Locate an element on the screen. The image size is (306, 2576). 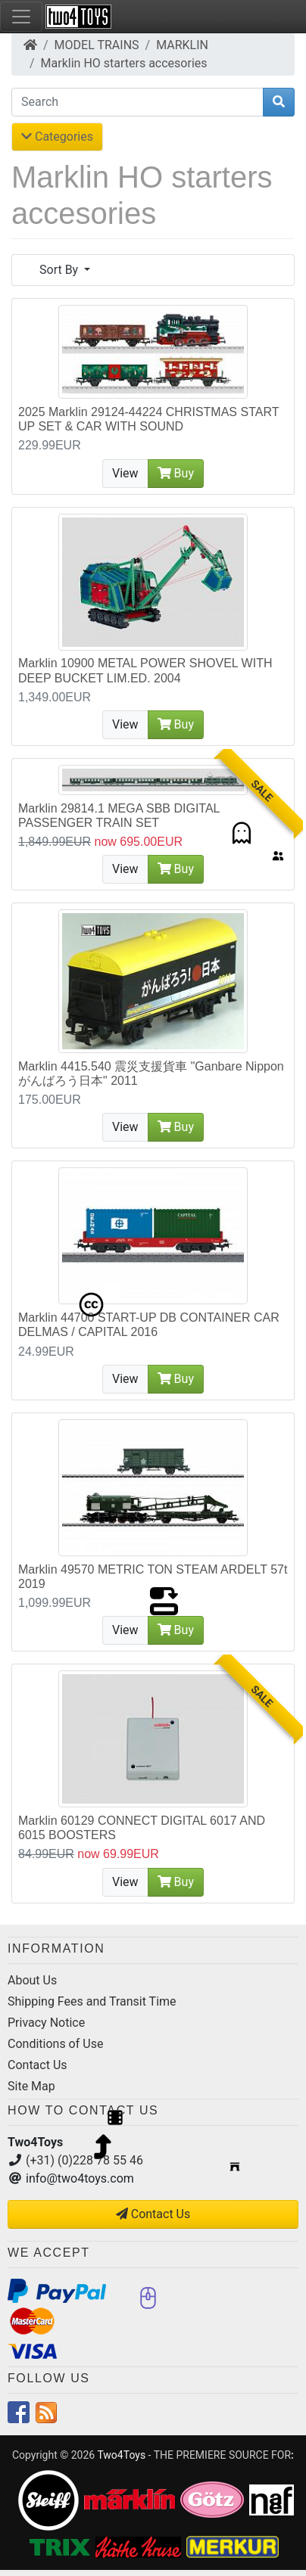
view predecessor tasks in a workflow is located at coordinates (164, 1601).